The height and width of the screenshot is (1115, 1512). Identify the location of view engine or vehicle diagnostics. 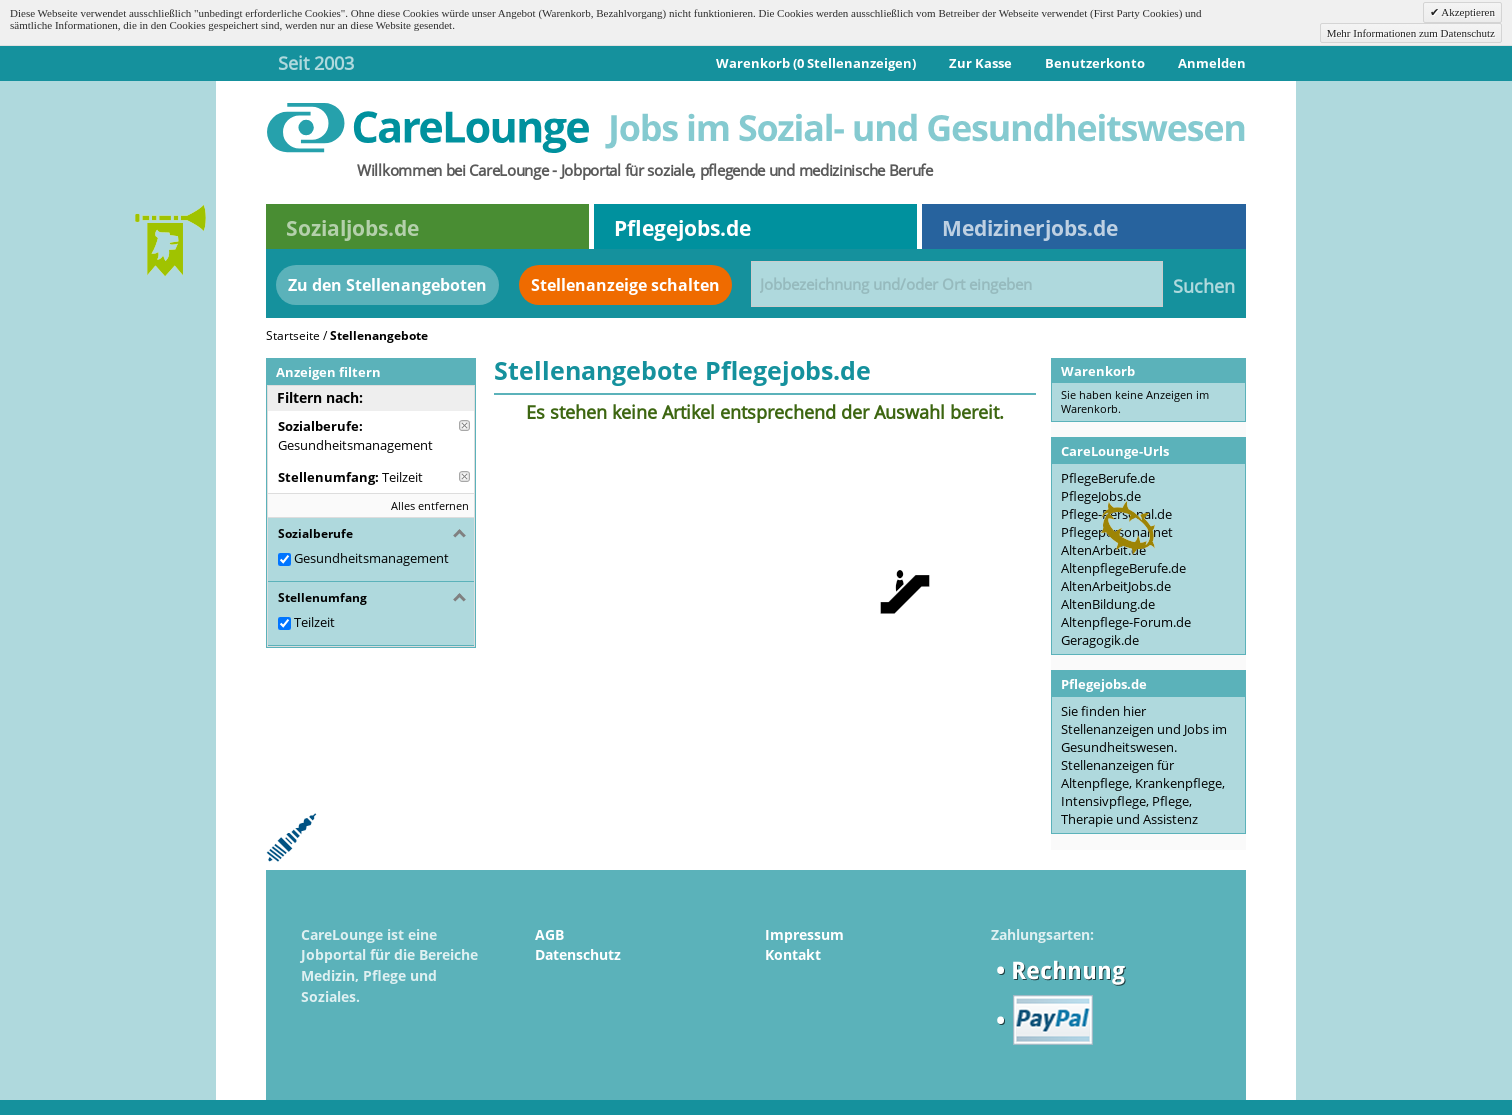
(291, 837).